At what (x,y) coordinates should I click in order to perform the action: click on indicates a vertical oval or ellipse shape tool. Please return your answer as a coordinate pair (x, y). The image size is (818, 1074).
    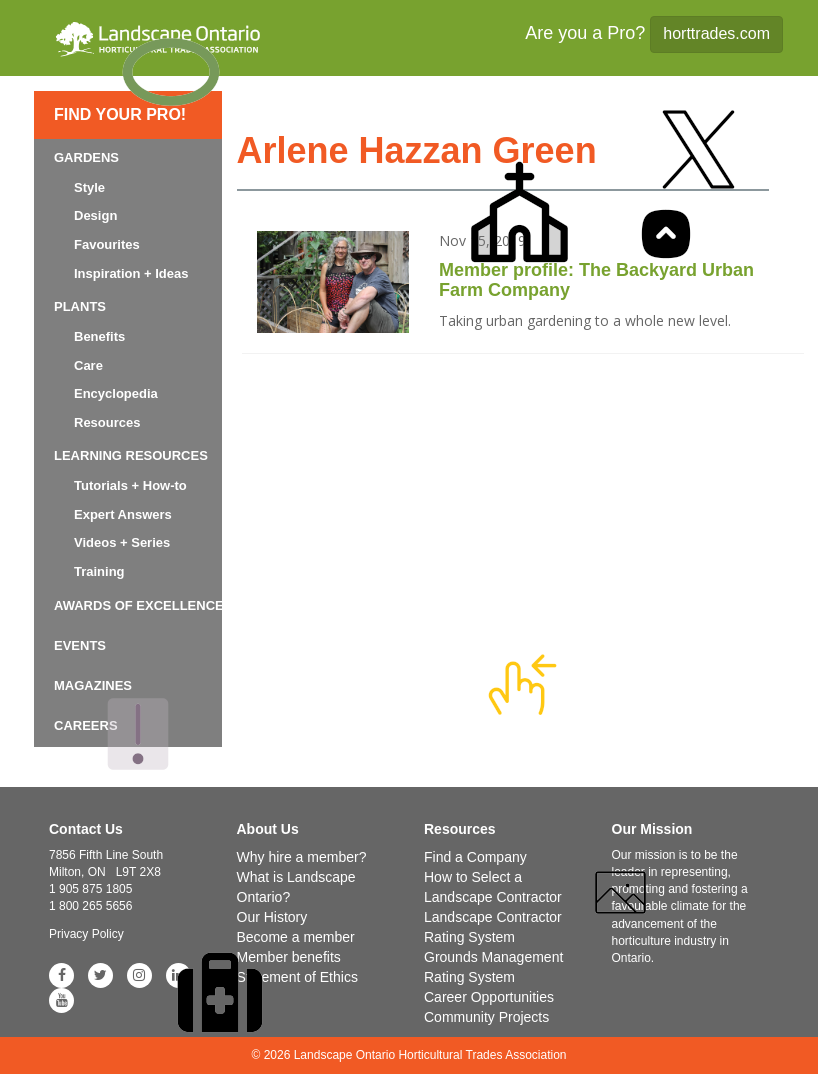
    Looking at the image, I should click on (171, 72).